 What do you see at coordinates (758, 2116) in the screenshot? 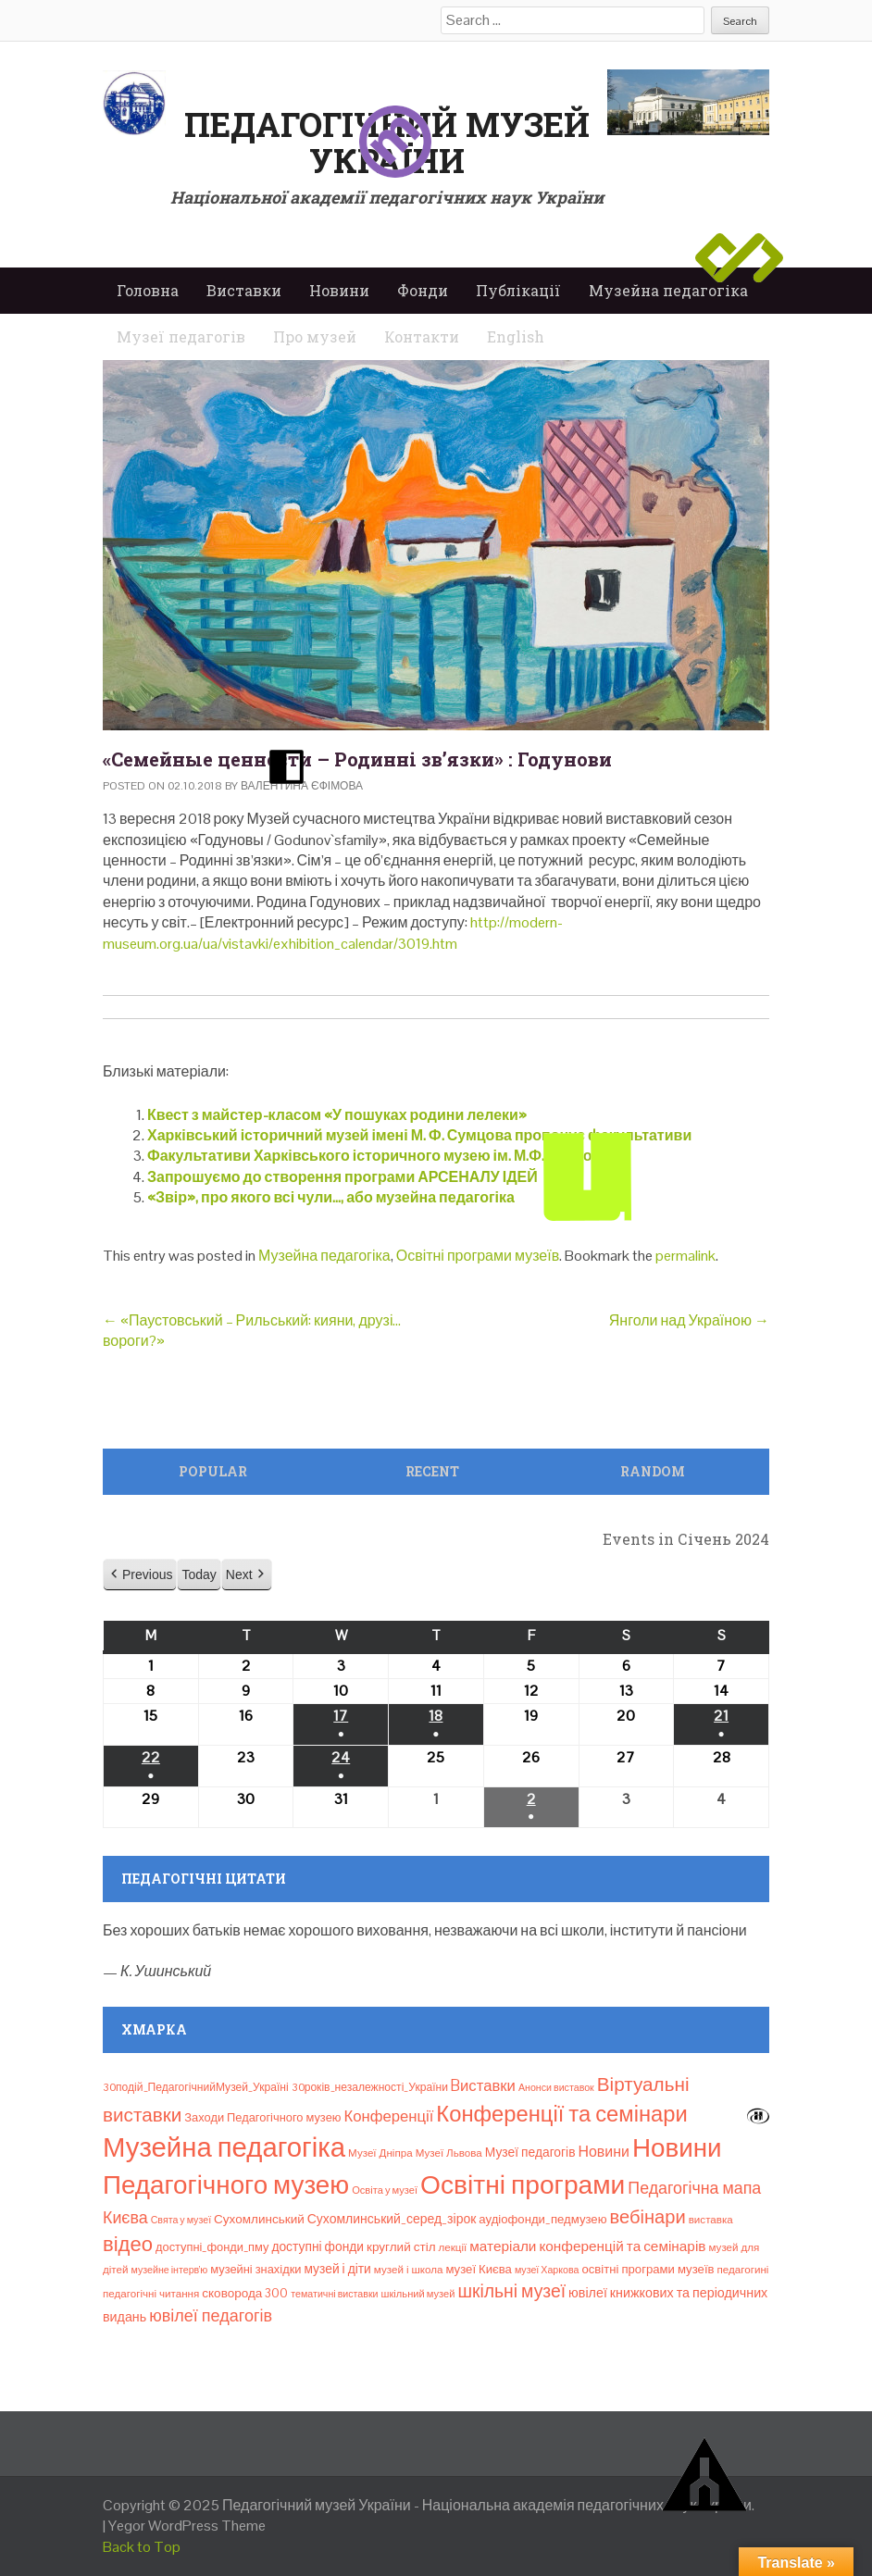
I see `hilton hotels and resorts logo` at bounding box center [758, 2116].